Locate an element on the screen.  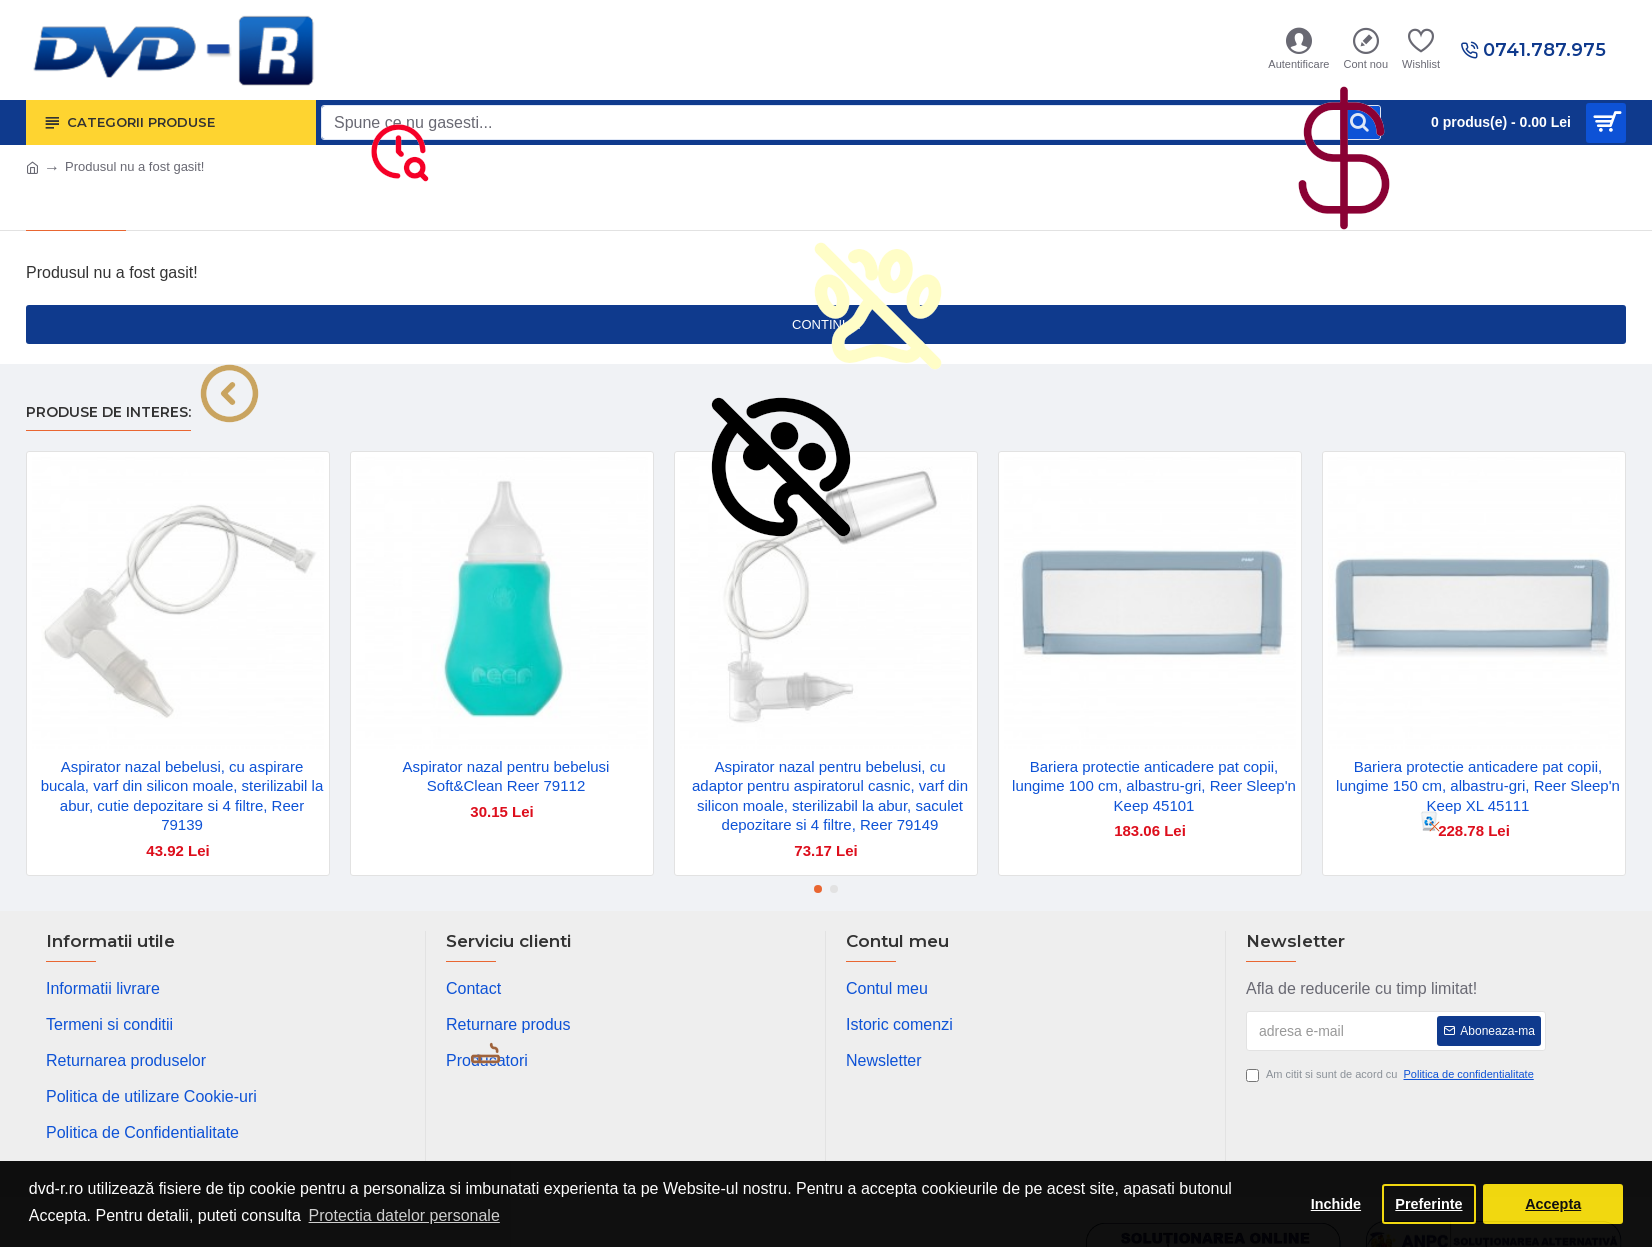
indicates a designated smoking area is located at coordinates (485, 1054).